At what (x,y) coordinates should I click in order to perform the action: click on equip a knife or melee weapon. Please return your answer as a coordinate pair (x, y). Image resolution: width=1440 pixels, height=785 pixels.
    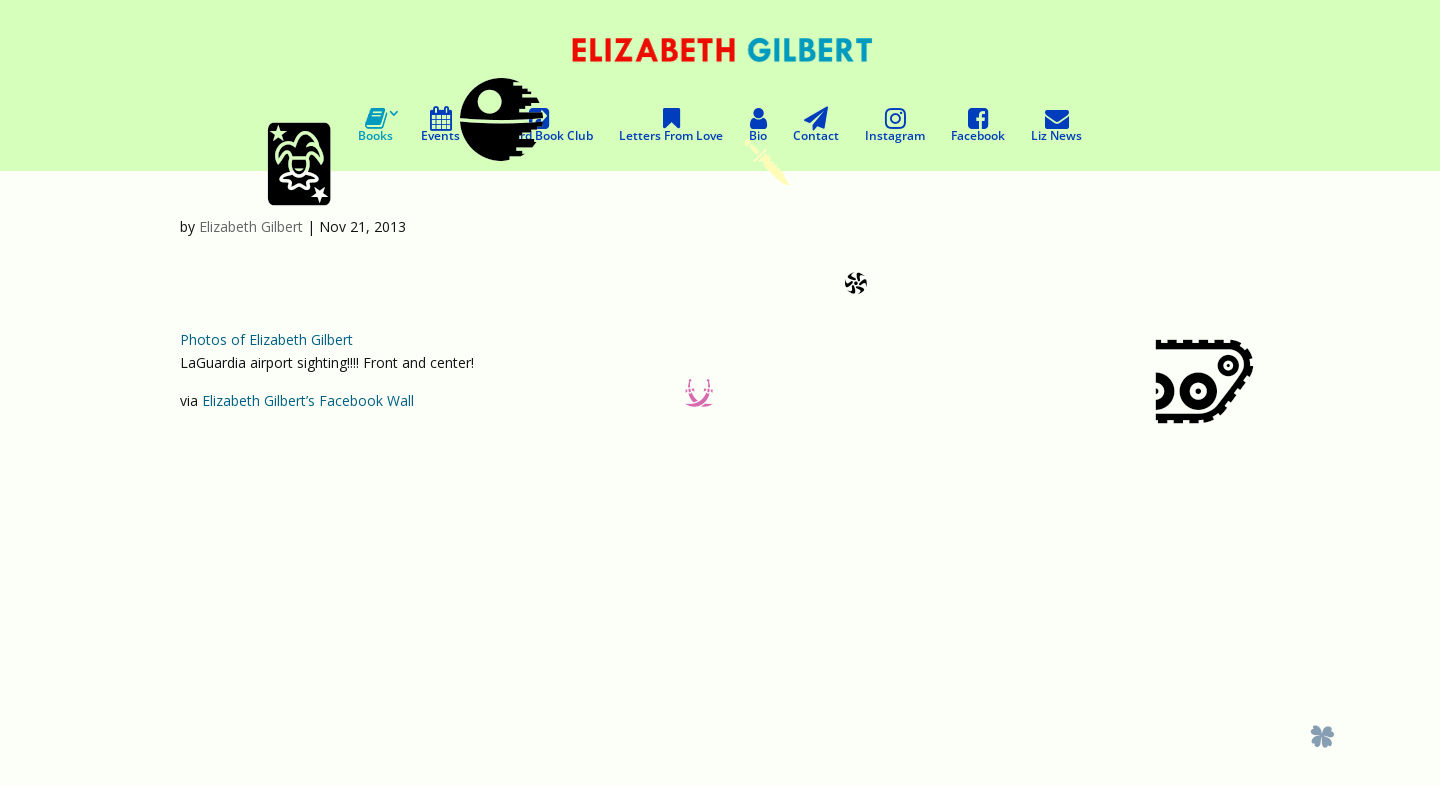
    Looking at the image, I should click on (767, 162).